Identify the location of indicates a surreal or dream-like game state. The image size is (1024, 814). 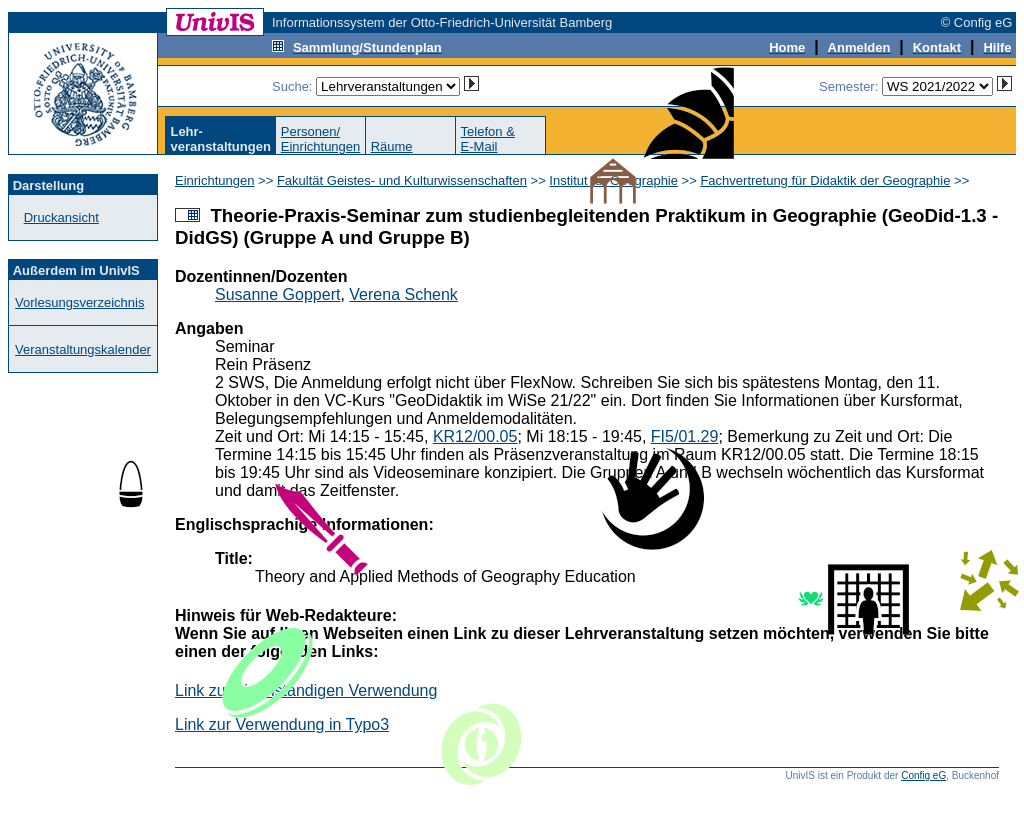
(481, 744).